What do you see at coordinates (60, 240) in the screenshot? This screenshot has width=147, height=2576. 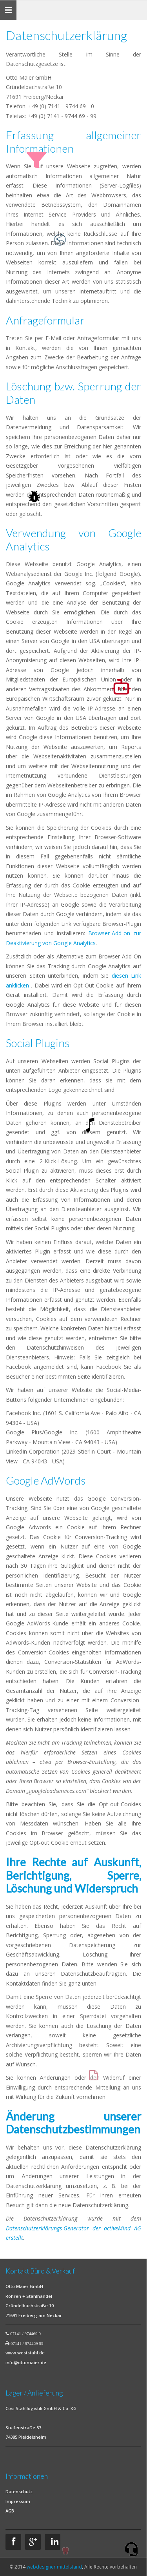 I see `switch to international or global settings` at bounding box center [60, 240].